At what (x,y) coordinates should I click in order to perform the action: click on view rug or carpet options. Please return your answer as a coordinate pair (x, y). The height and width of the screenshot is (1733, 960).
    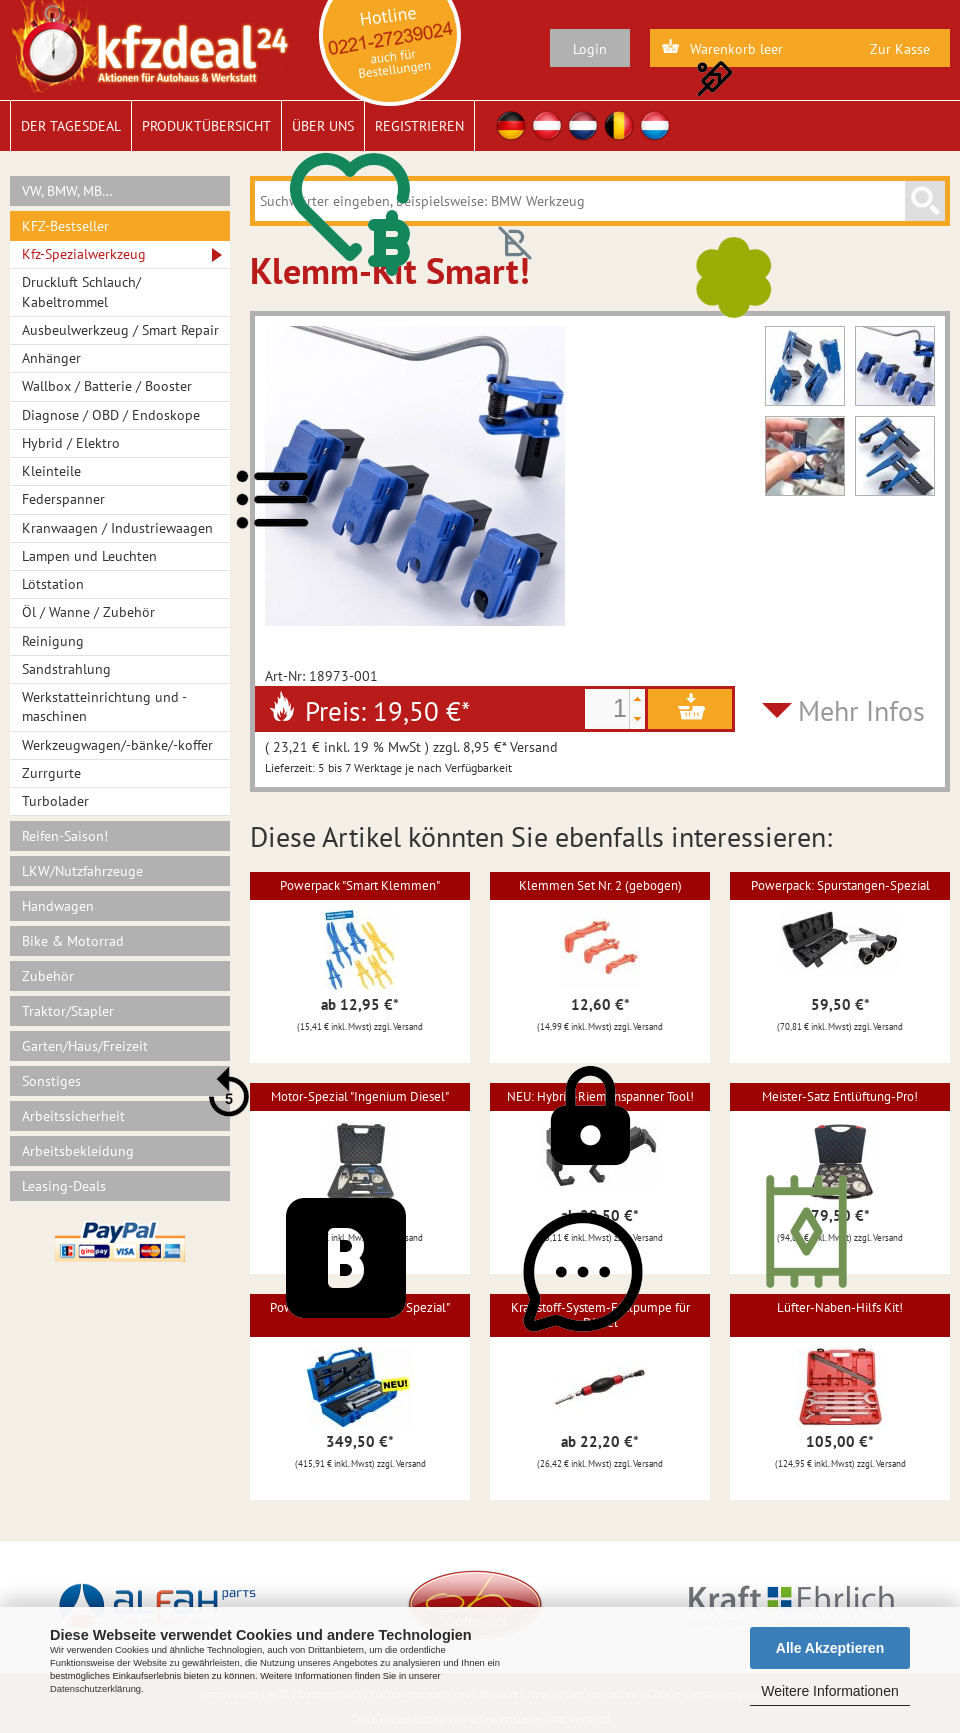
    Looking at the image, I should click on (806, 1231).